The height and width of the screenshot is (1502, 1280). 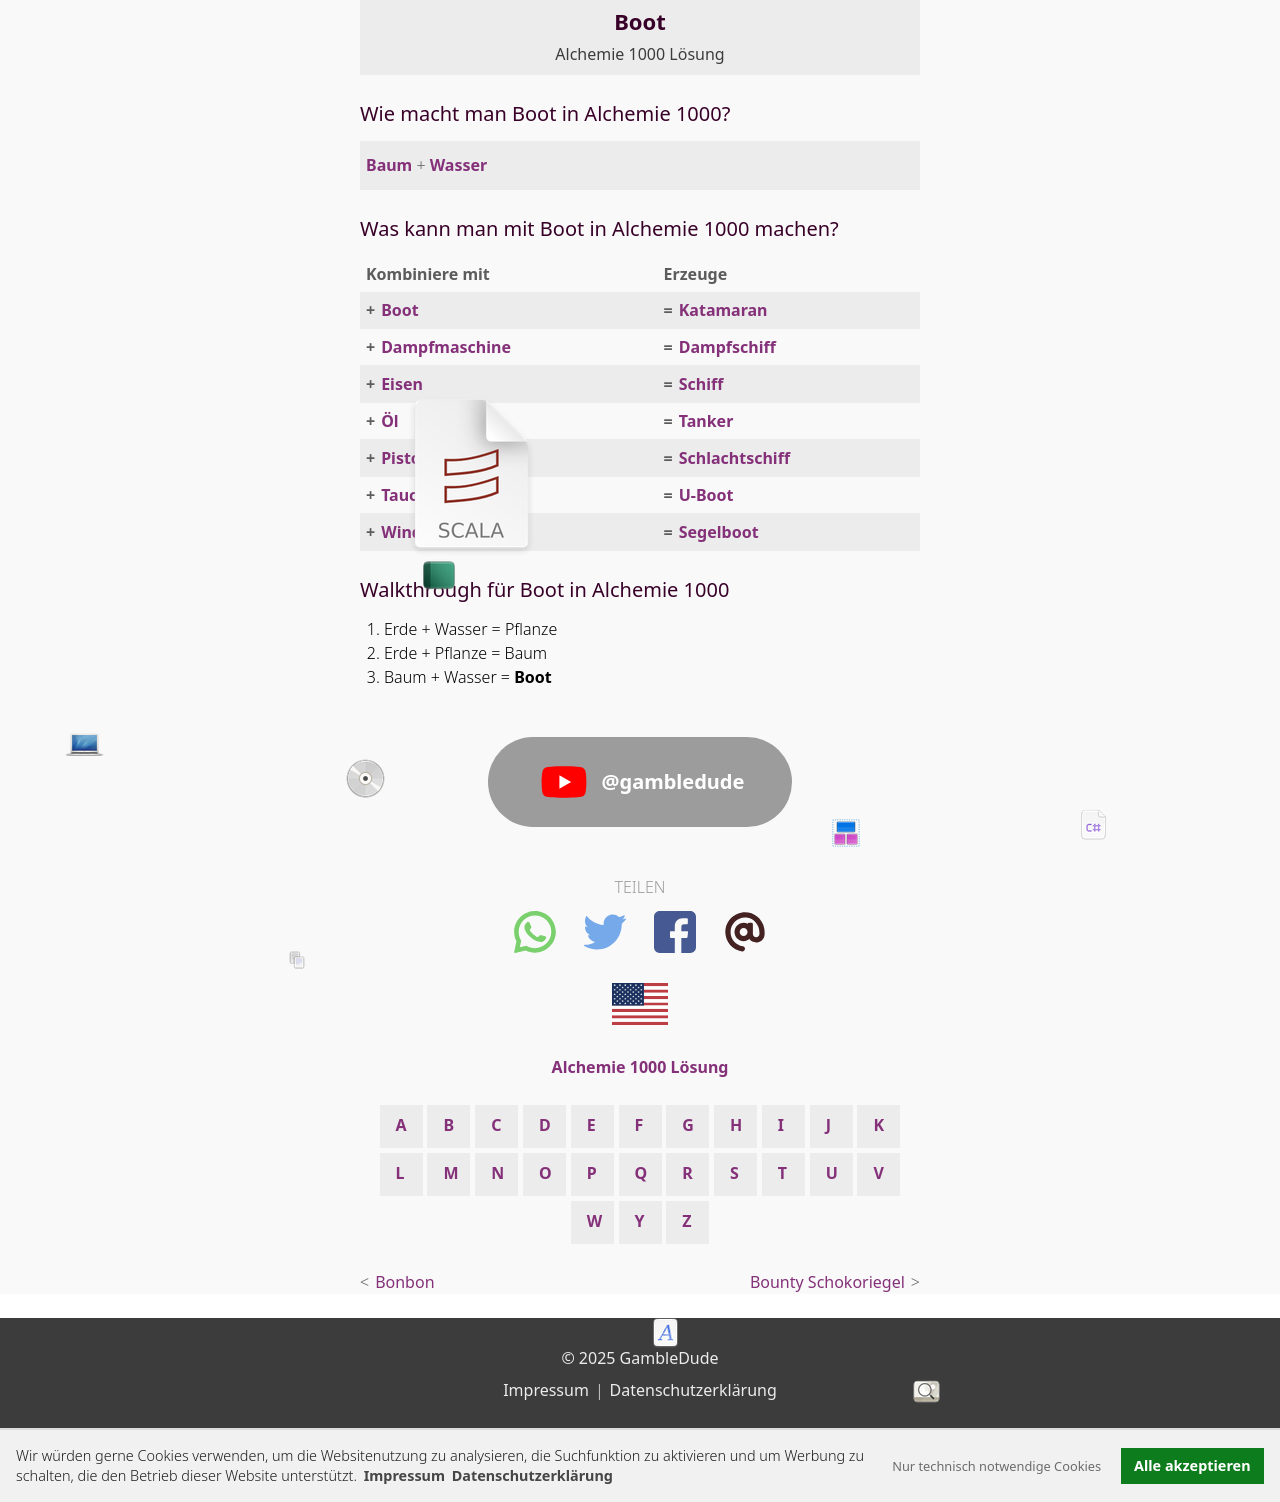 I want to click on open a font file, so click(x=665, y=1332).